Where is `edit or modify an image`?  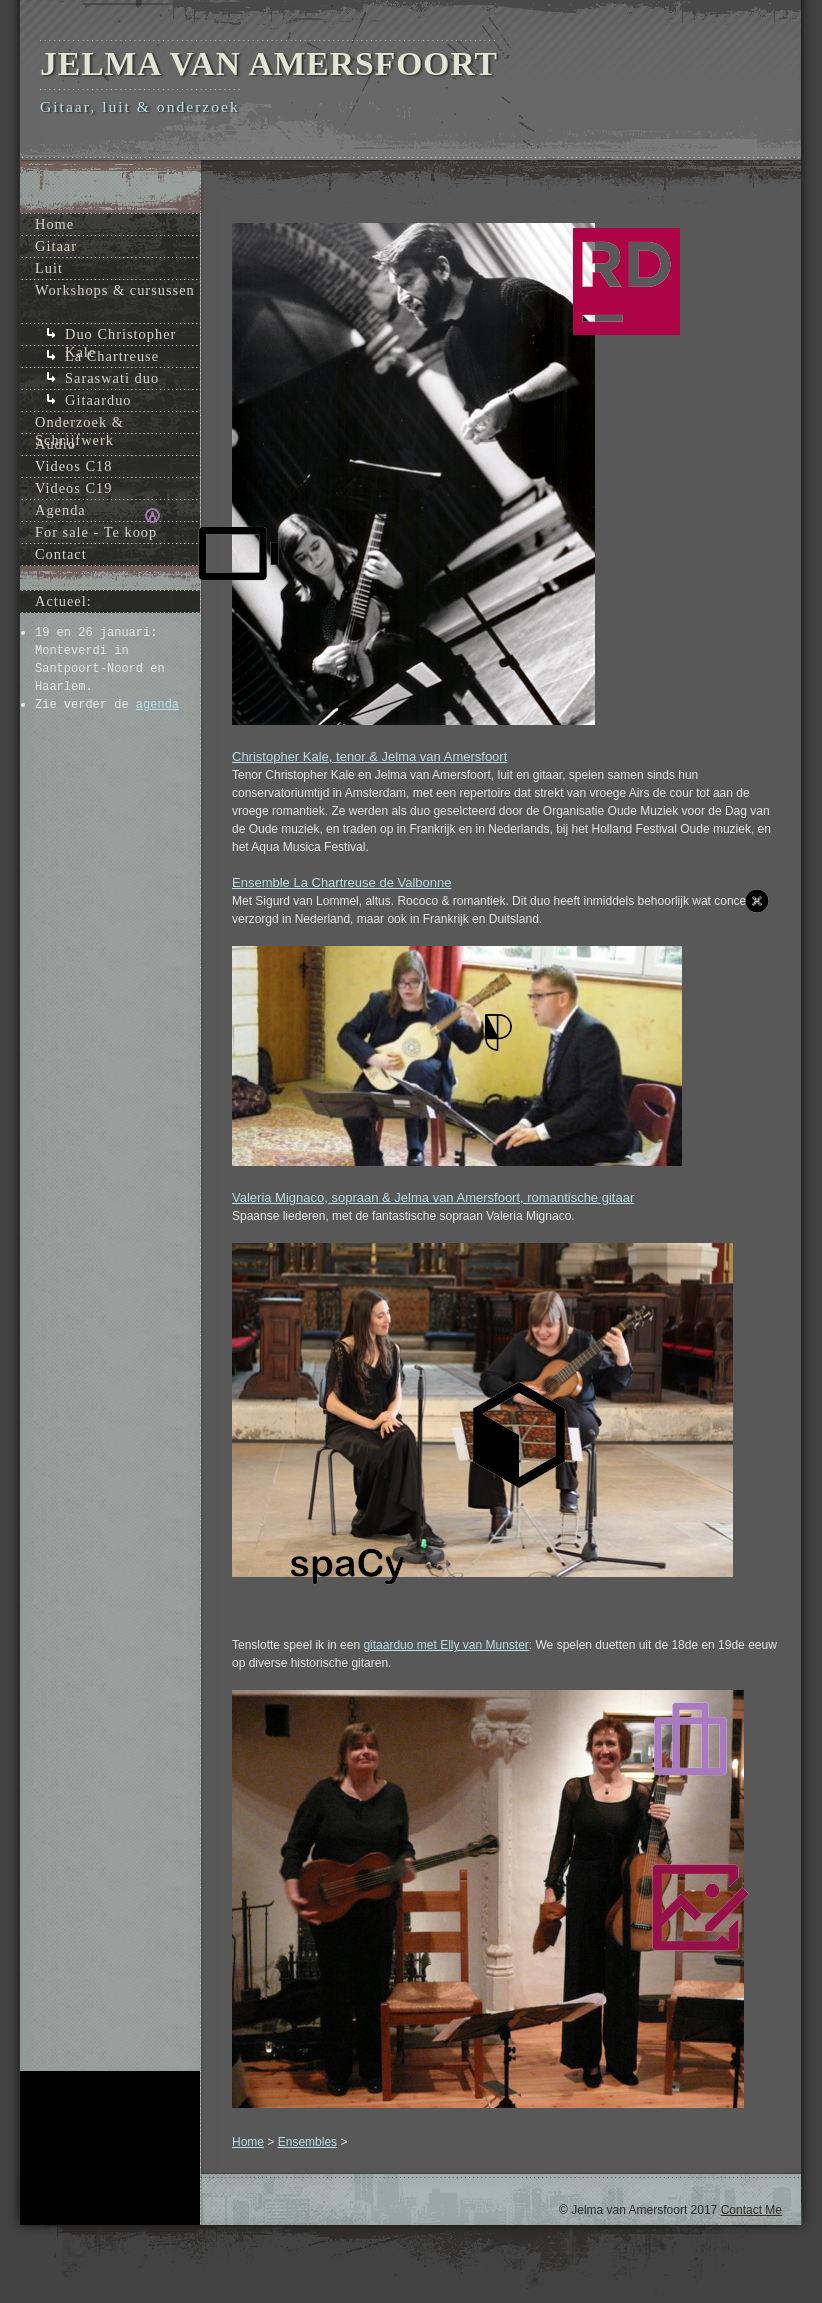
edit or modify an image is located at coordinates (695, 1907).